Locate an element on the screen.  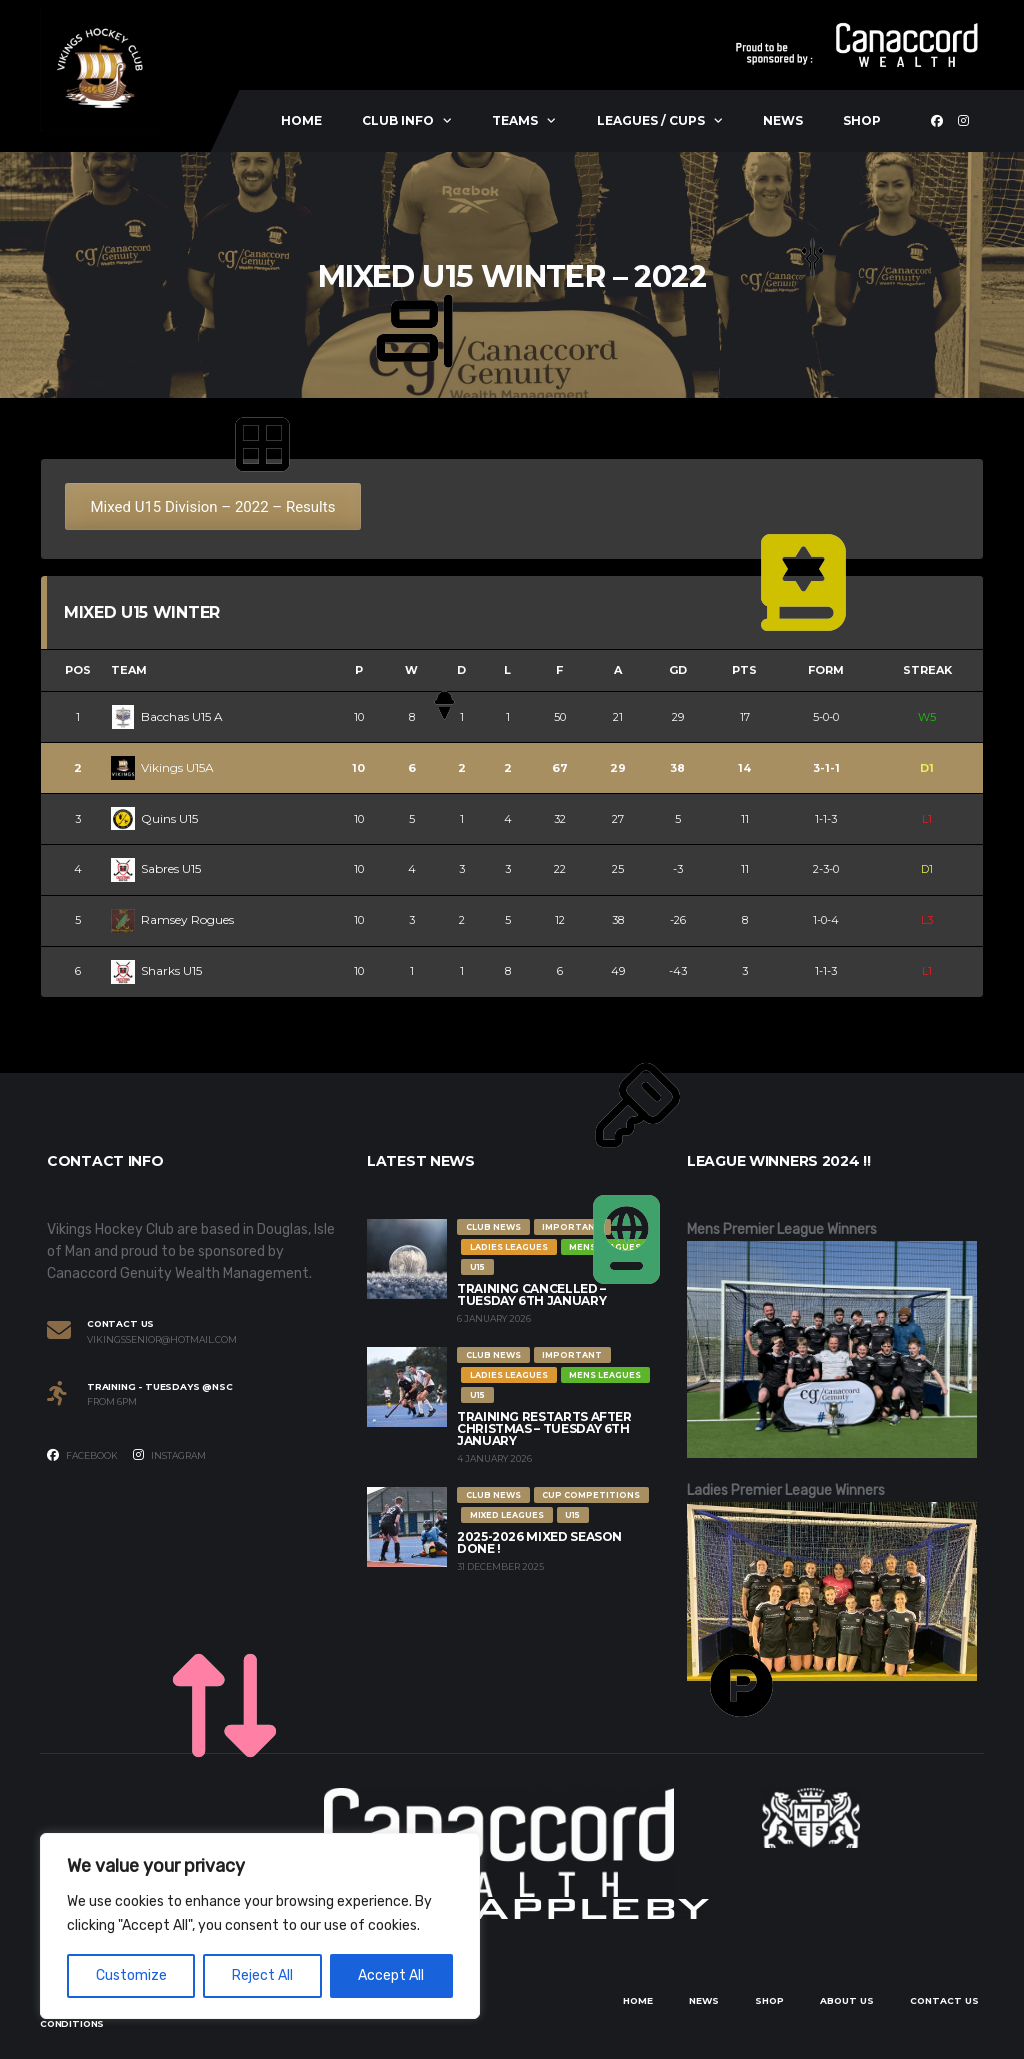
access passport or travel documents is located at coordinates (626, 1239).